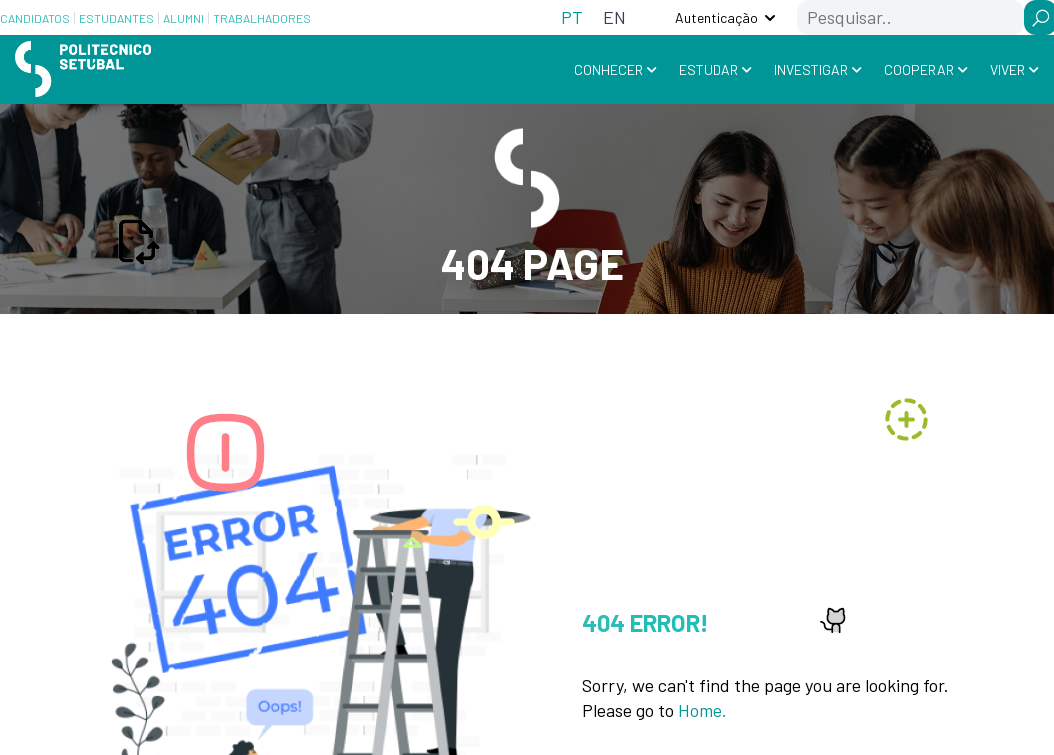 The height and width of the screenshot is (755, 1054). I want to click on view commit history, so click(484, 522).